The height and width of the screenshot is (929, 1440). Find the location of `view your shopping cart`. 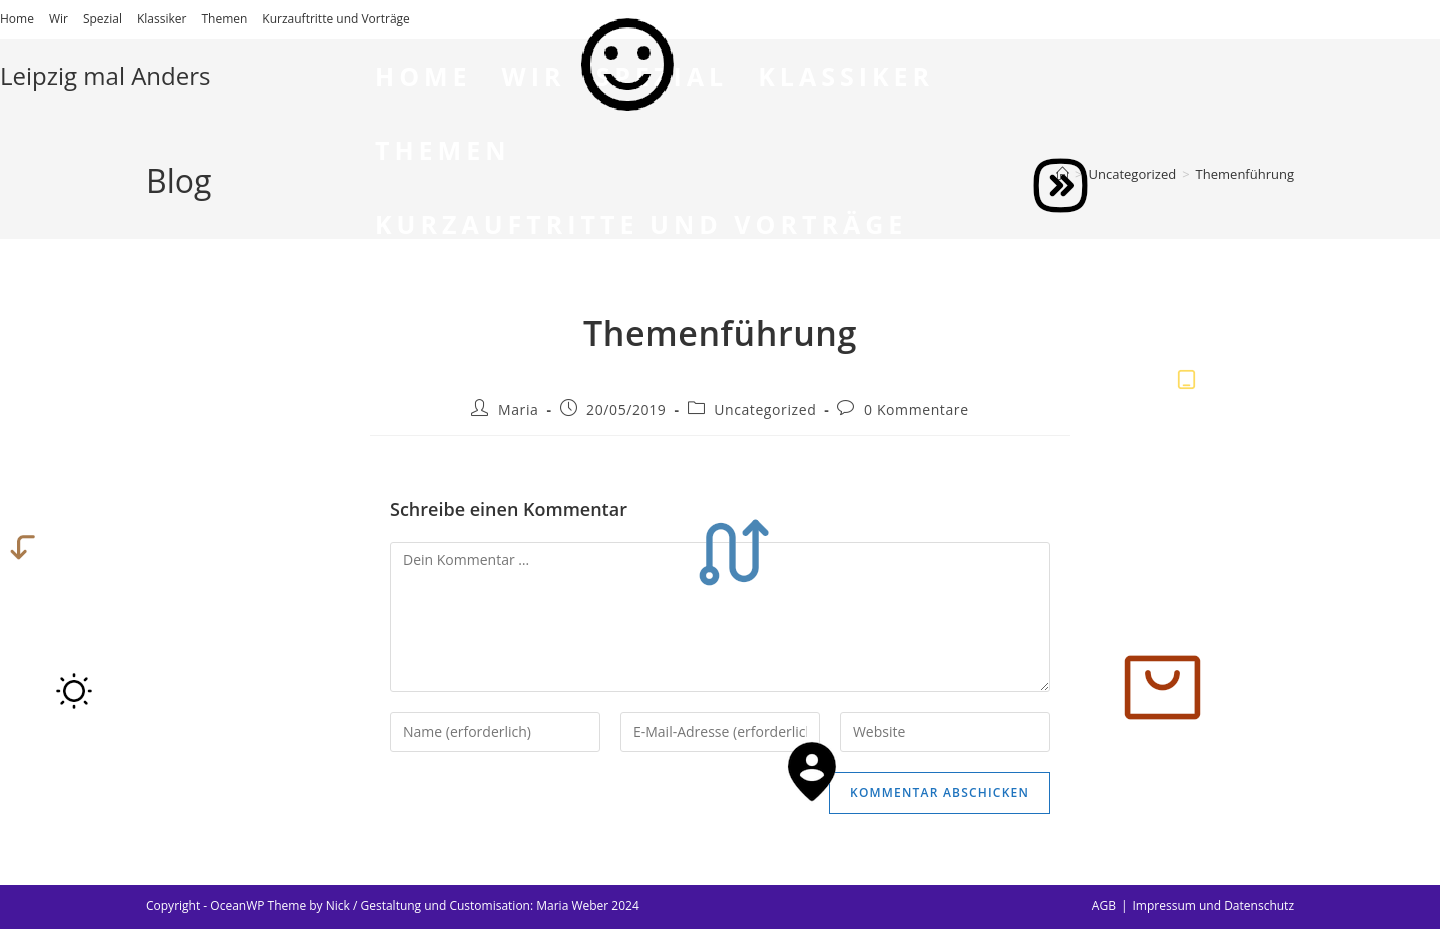

view your shopping cart is located at coordinates (1162, 687).